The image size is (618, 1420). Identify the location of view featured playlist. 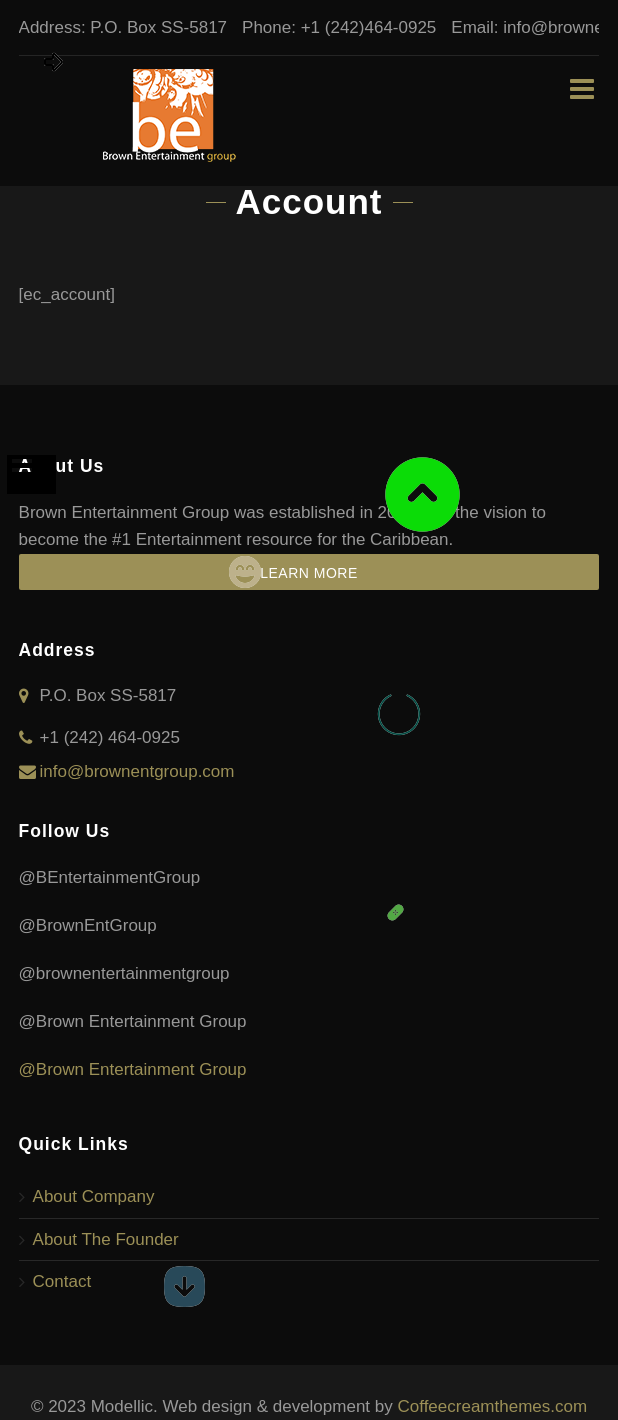
(31, 474).